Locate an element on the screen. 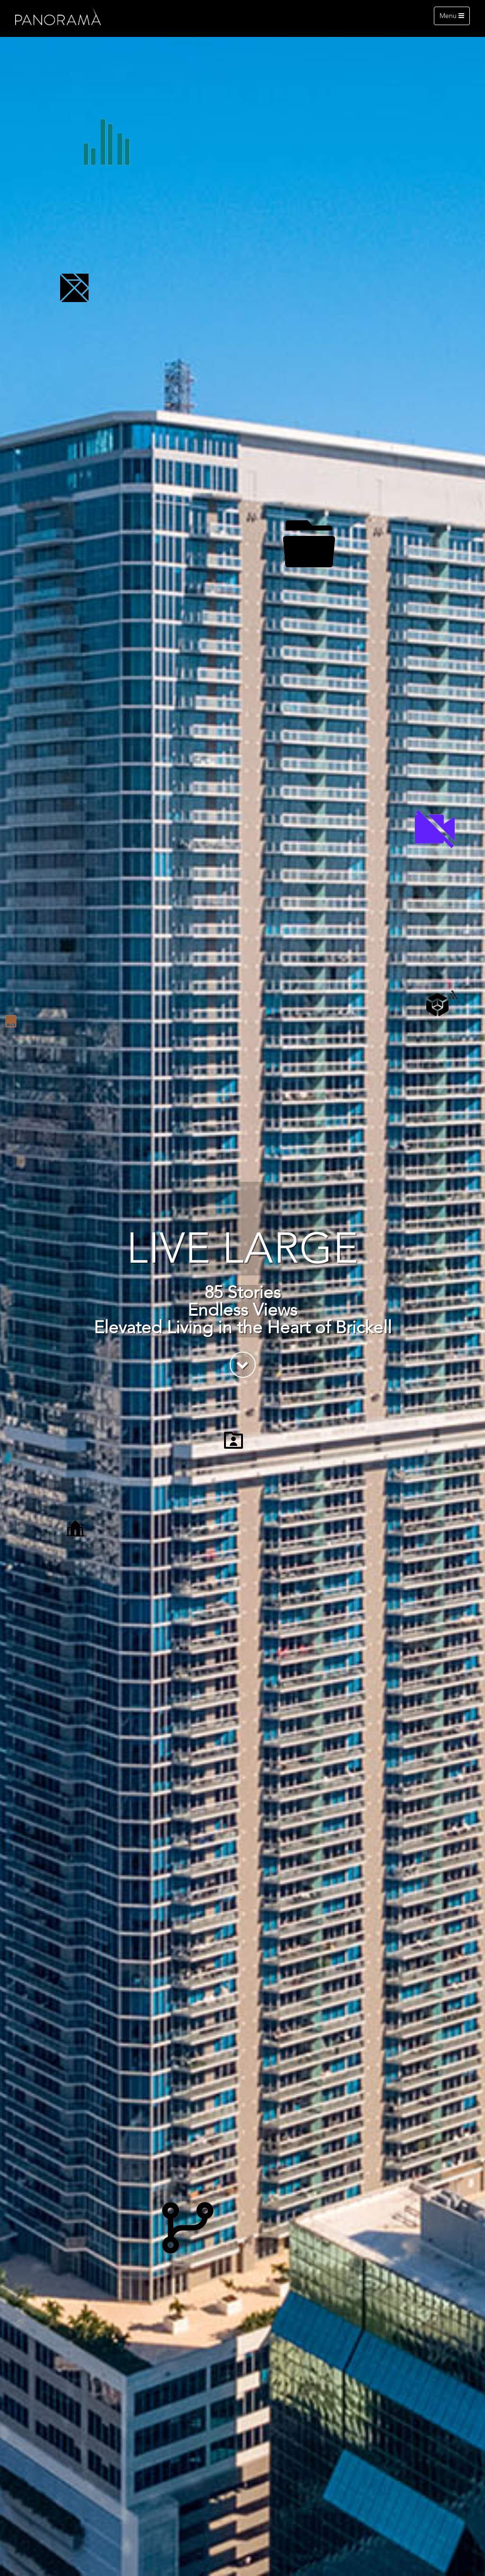  access education or school-related features is located at coordinates (75, 1529).